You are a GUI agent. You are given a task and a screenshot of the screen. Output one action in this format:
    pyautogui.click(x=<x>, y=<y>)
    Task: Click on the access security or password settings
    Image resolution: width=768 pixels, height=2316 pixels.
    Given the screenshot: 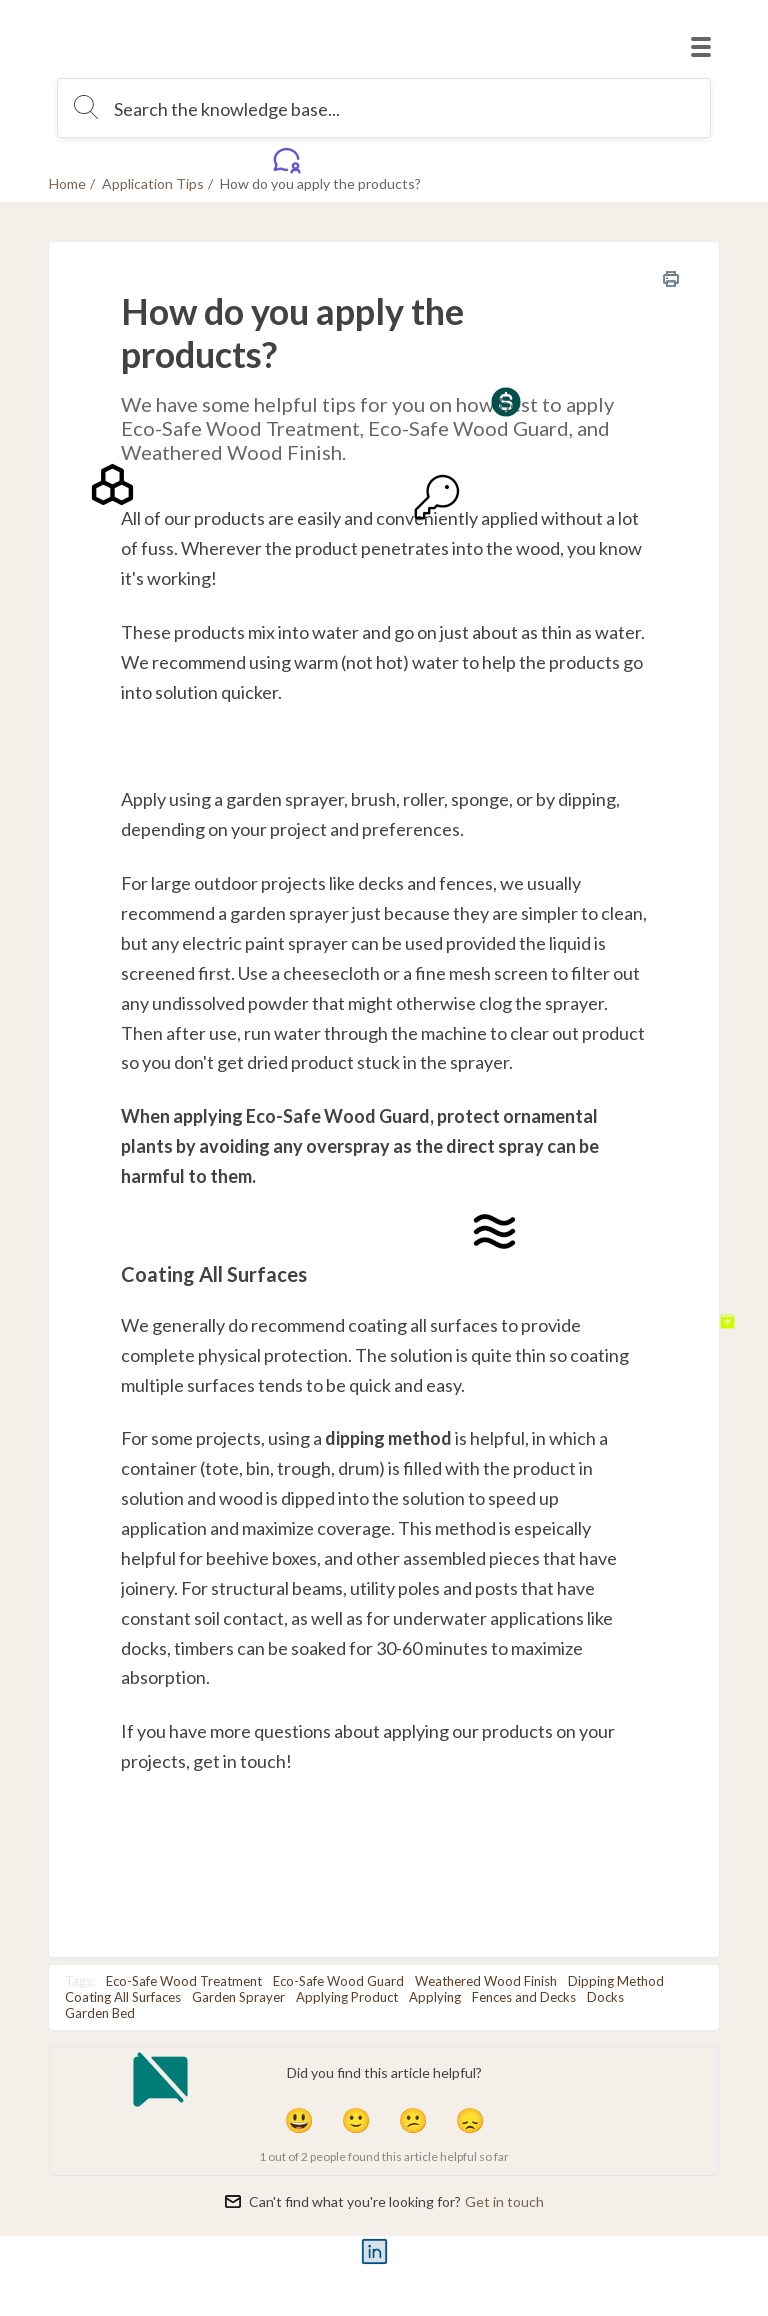 What is the action you would take?
    pyautogui.click(x=436, y=498)
    